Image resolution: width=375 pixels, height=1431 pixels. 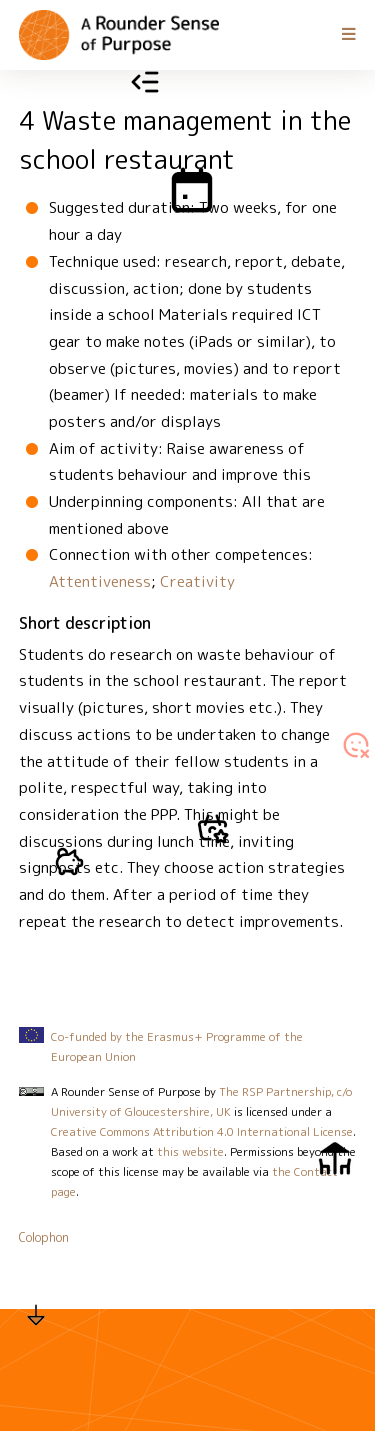 What do you see at coordinates (69, 861) in the screenshot?
I see `view your savings account` at bounding box center [69, 861].